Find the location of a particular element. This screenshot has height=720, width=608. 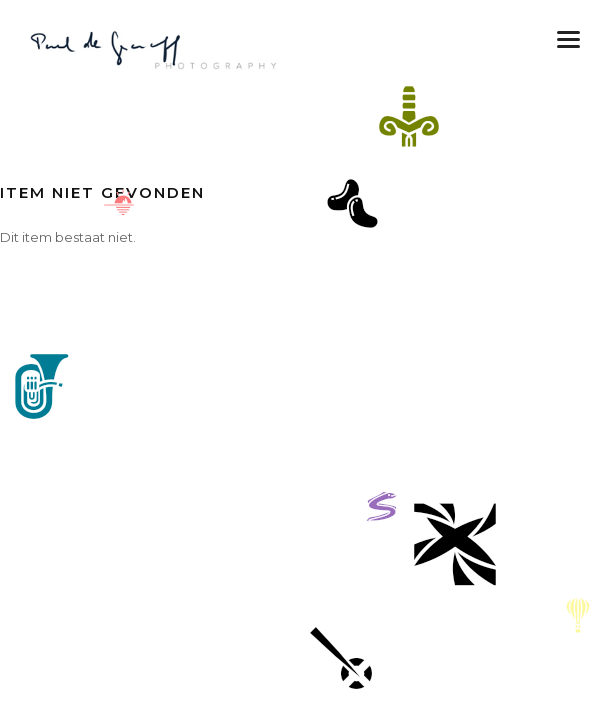

indicates a special bonus or power-up effect is located at coordinates (455, 544).